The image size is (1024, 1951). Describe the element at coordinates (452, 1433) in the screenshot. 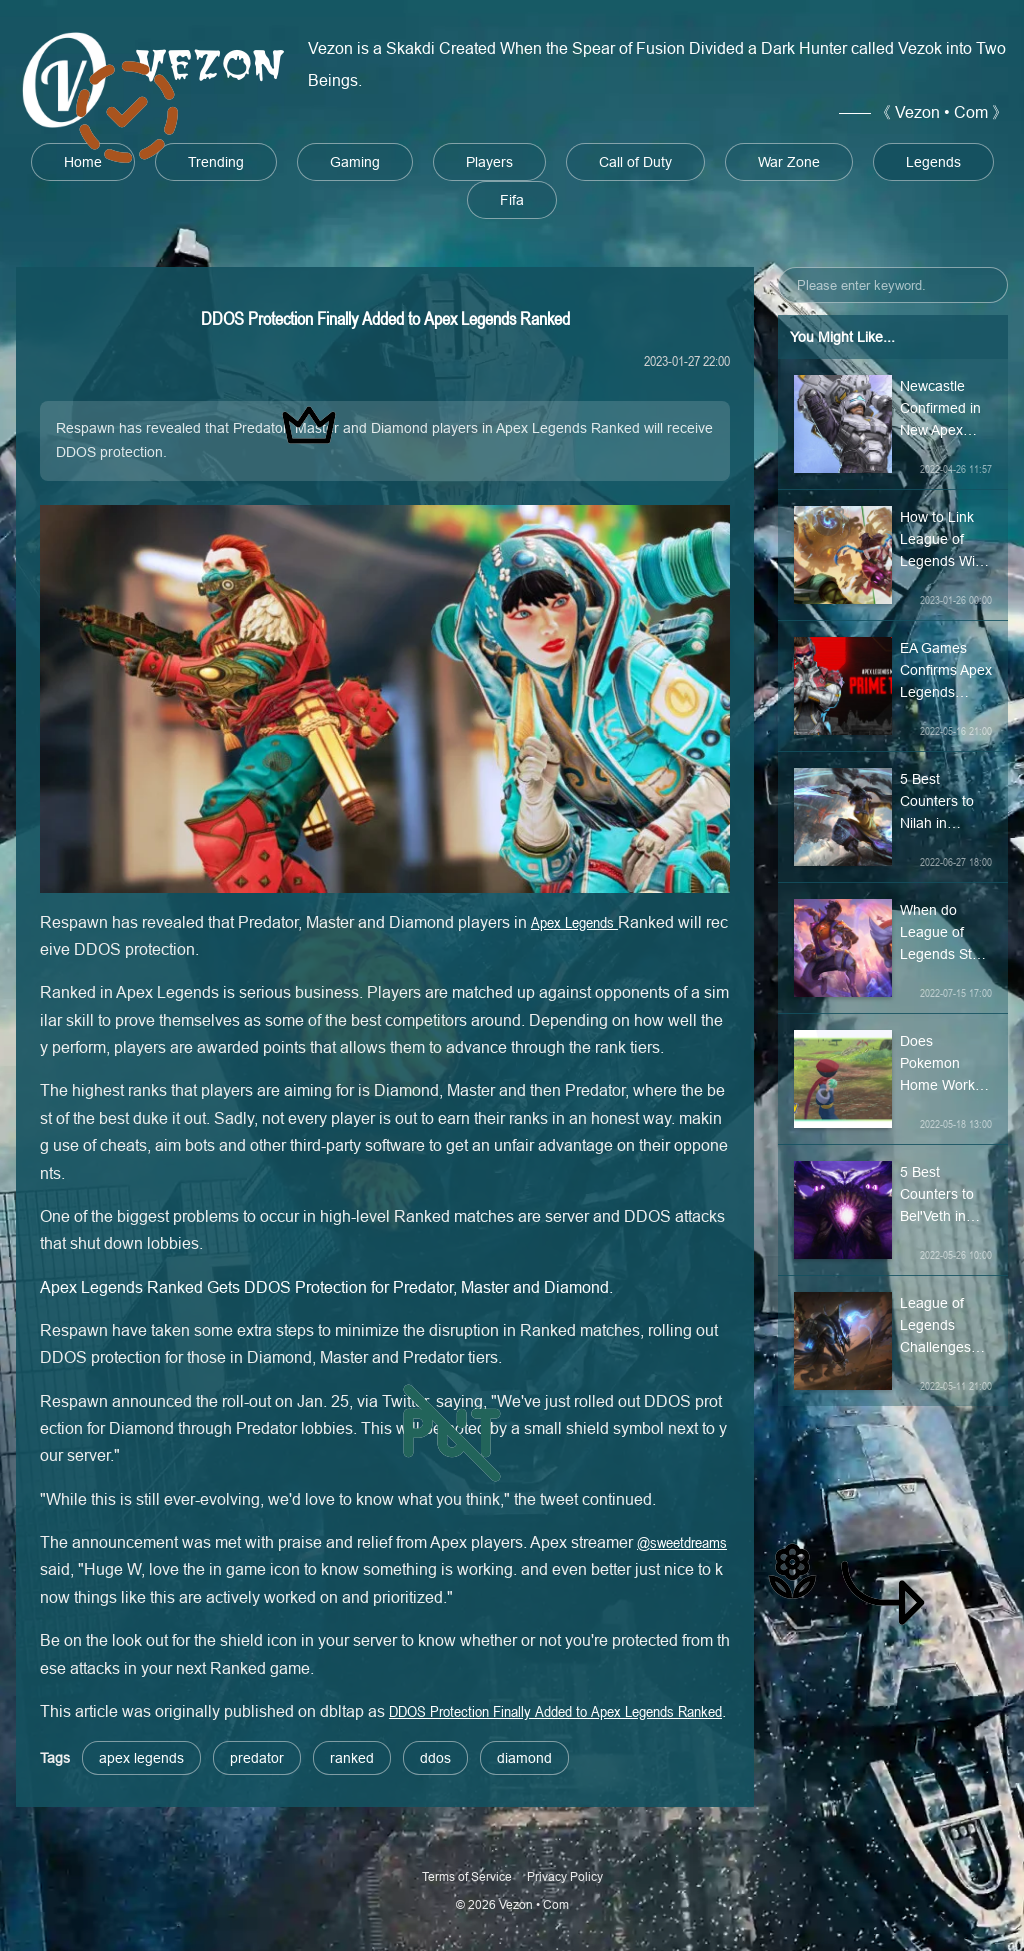

I see `indicates HTTP PUT request is disabled` at that location.